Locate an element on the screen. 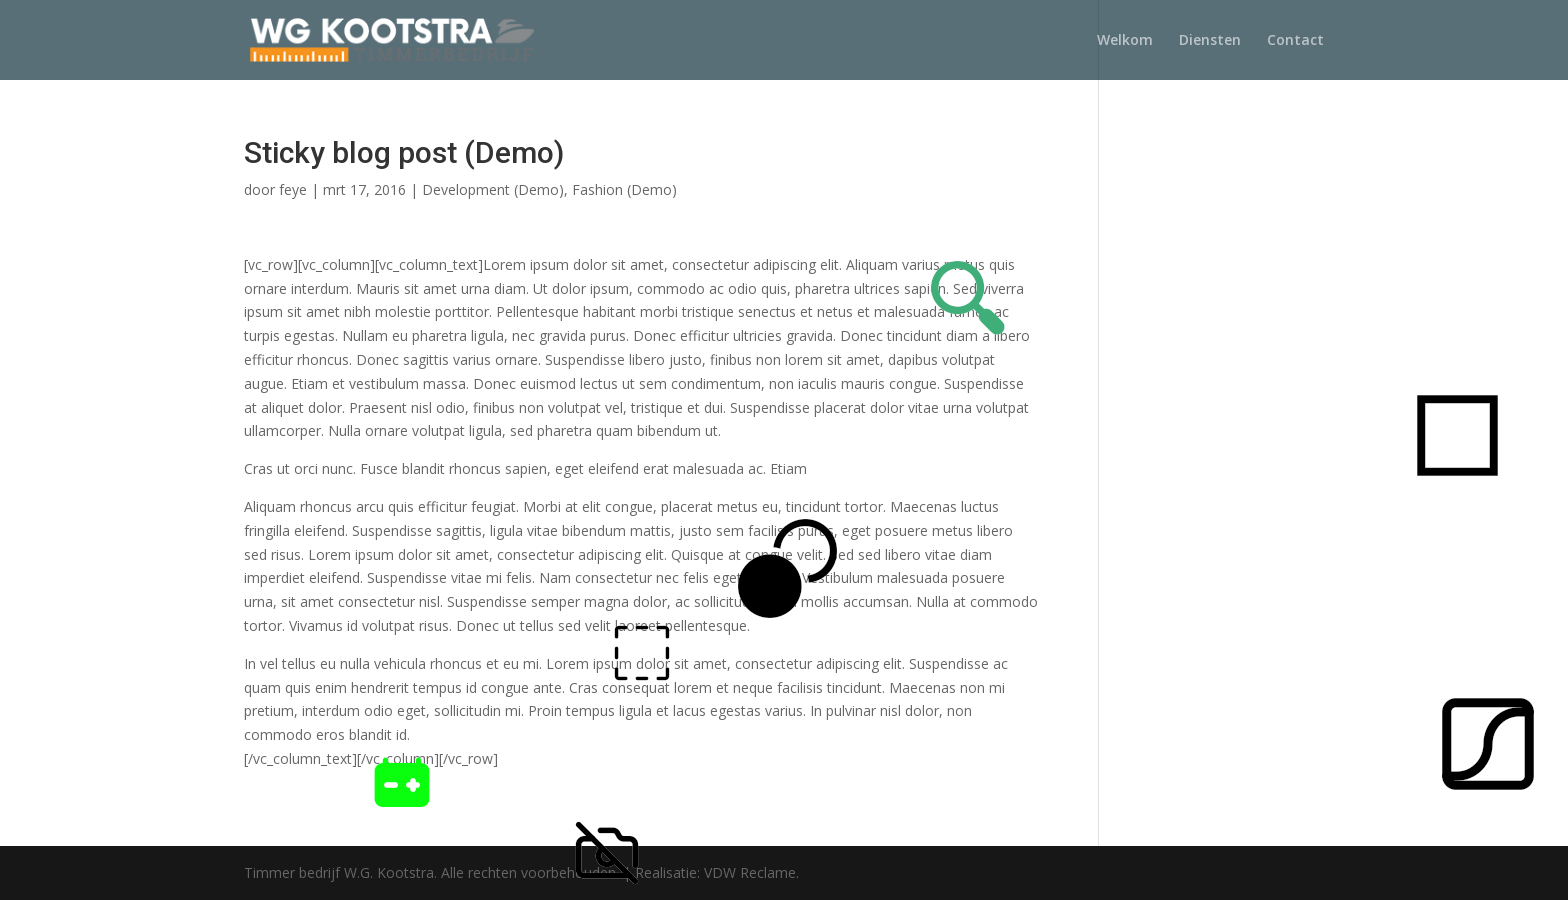  camera is disabled or unavailable is located at coordinates (607, 853).